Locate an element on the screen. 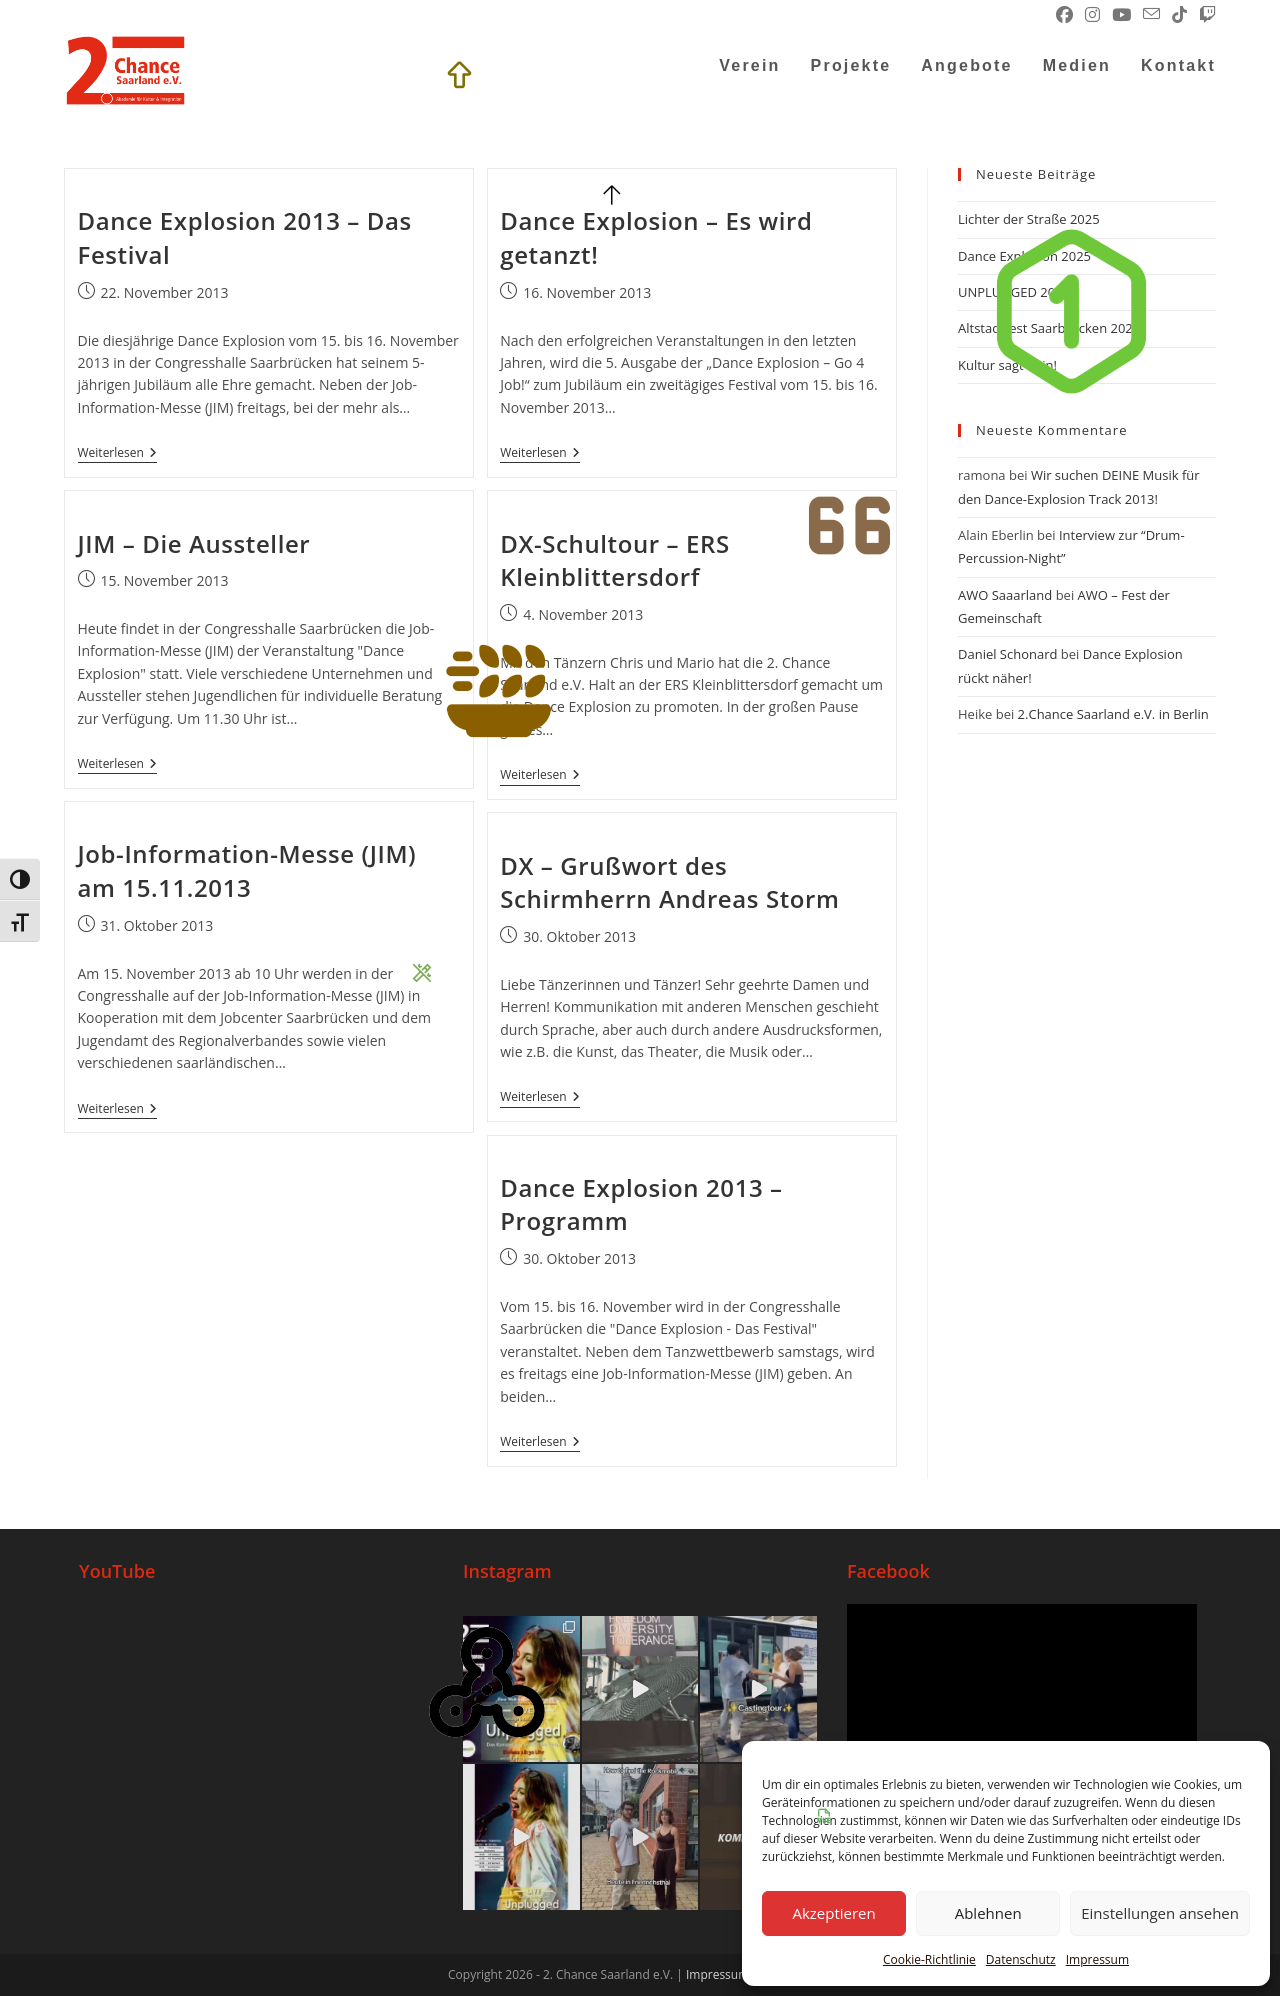 The width and height of the screenshot is (1280, 1996). upvote or like content is located at coordinates (459, 74).